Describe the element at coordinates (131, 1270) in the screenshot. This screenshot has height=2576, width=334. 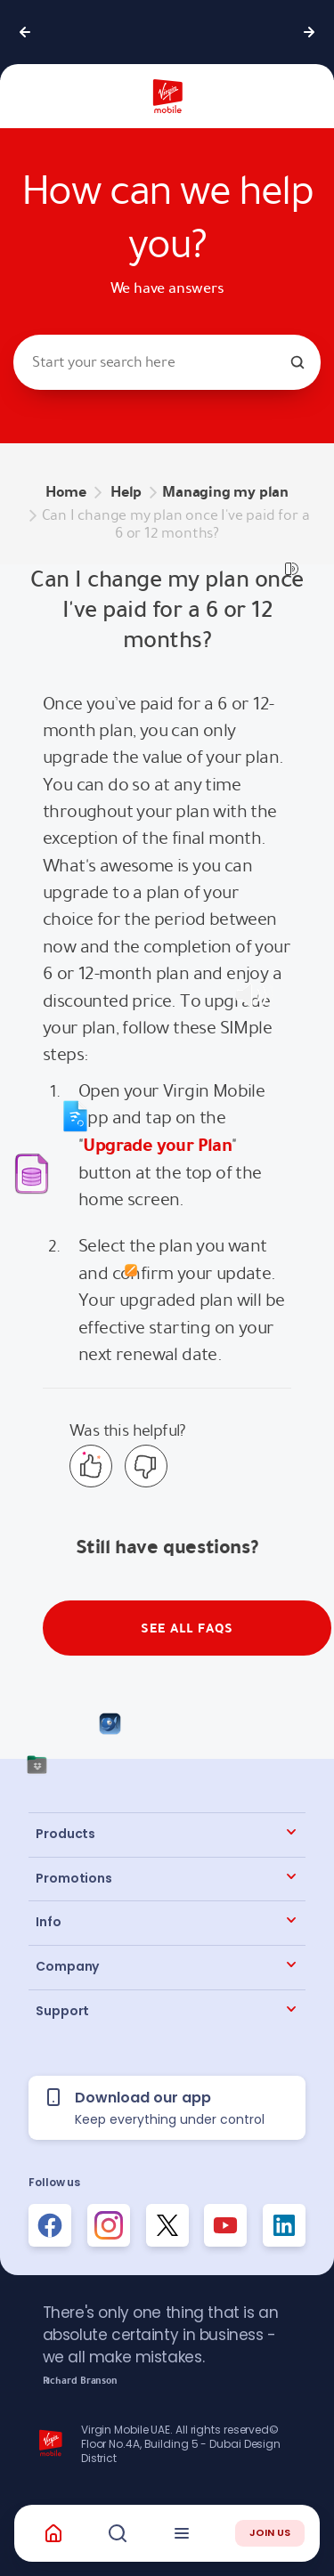
I see `open Pages document editor` at that location.